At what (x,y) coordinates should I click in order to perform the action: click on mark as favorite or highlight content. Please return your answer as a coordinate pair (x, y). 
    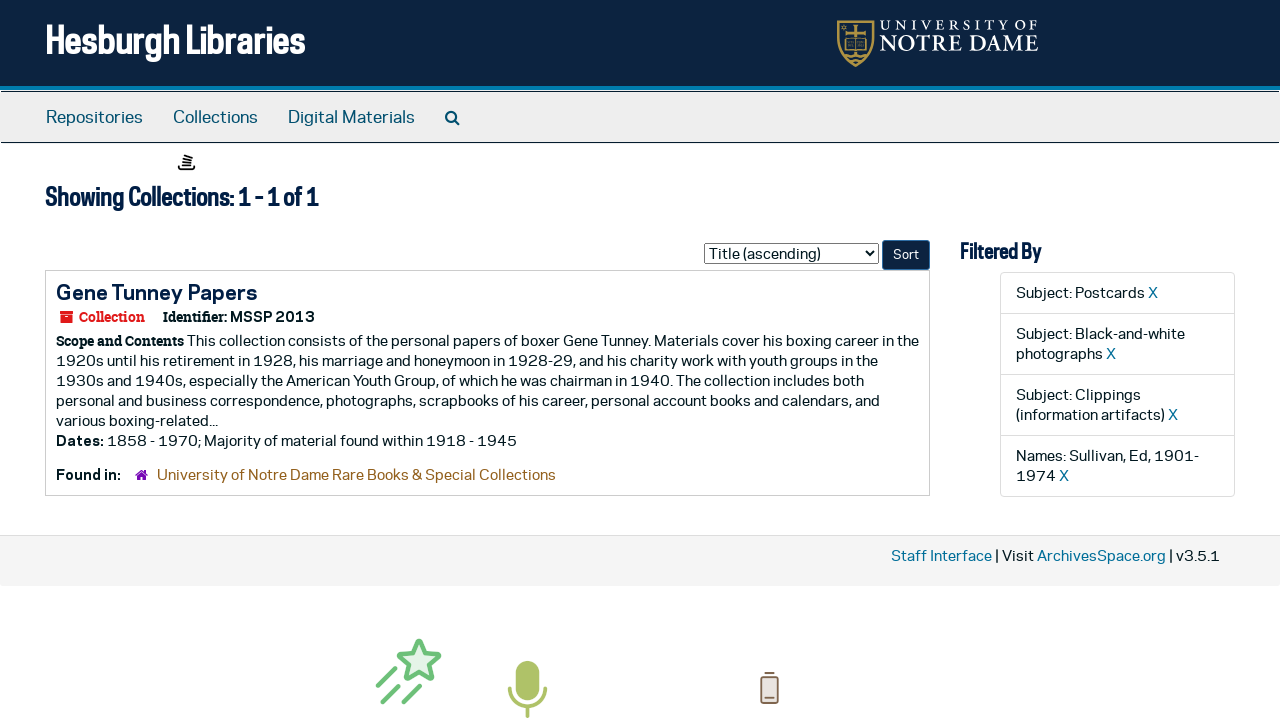
    Looking at the image, I should click on (408, 671).